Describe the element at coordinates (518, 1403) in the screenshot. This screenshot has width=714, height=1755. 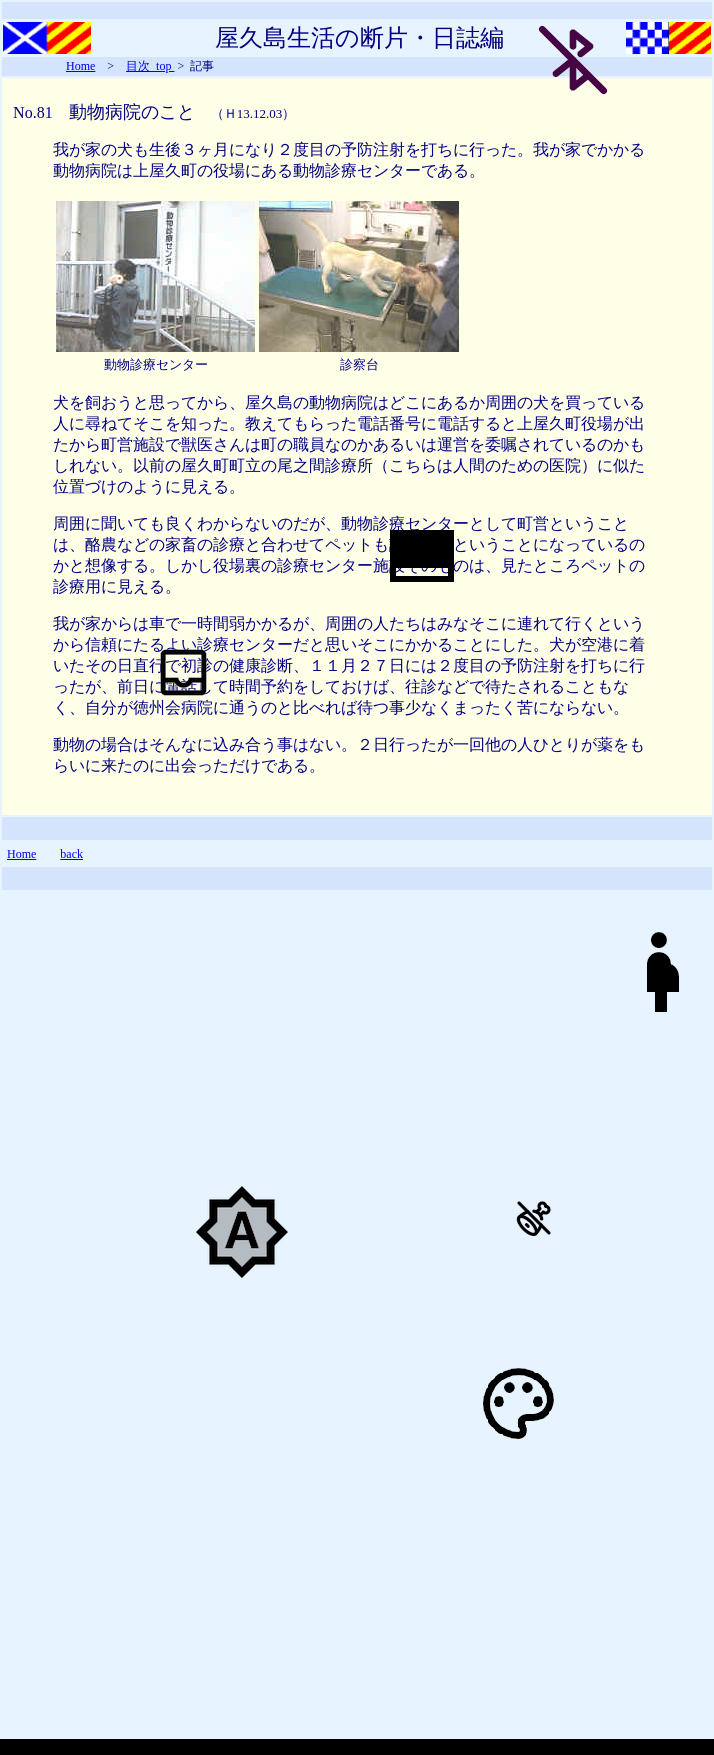
I see `customize color or theme settings` at that location.